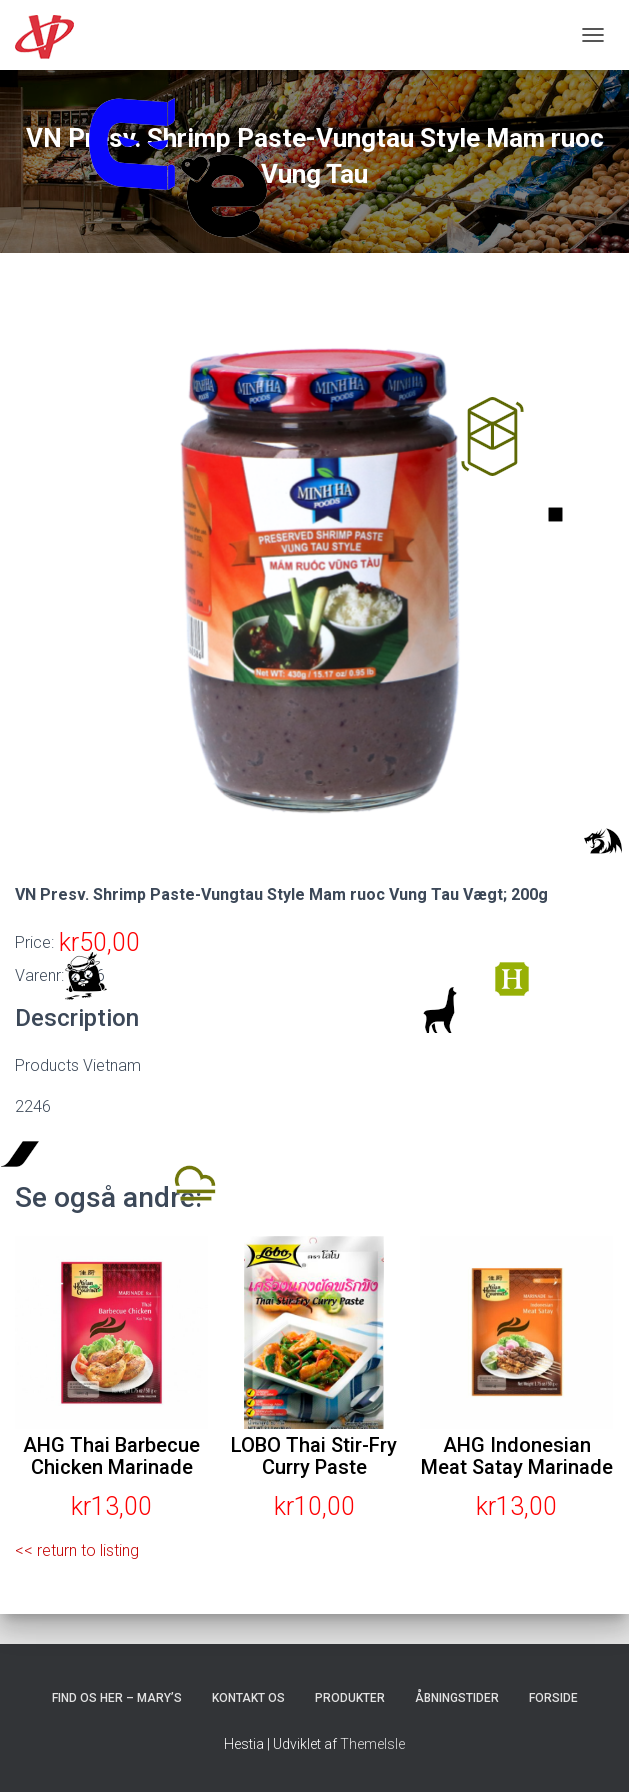 This screenshot has width=629, height=1792. I want to click on hire a helper logo, so click(512, 979).